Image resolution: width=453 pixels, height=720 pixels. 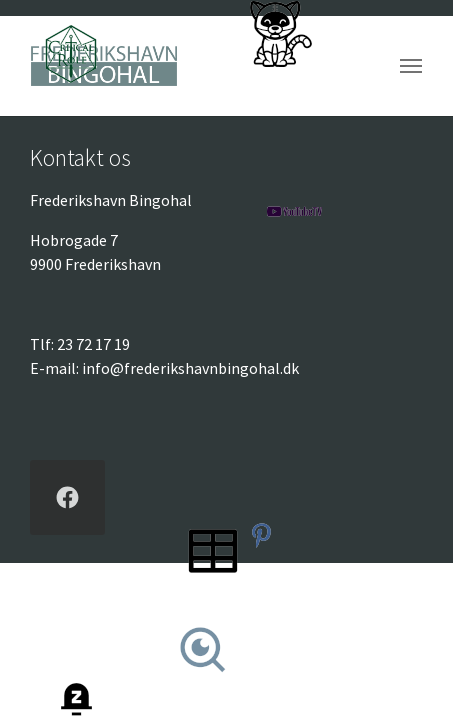 What do you see at coordinates (71, 54) in the screenshot?
I see `critical role official logo` at bounding box center [71, 54].